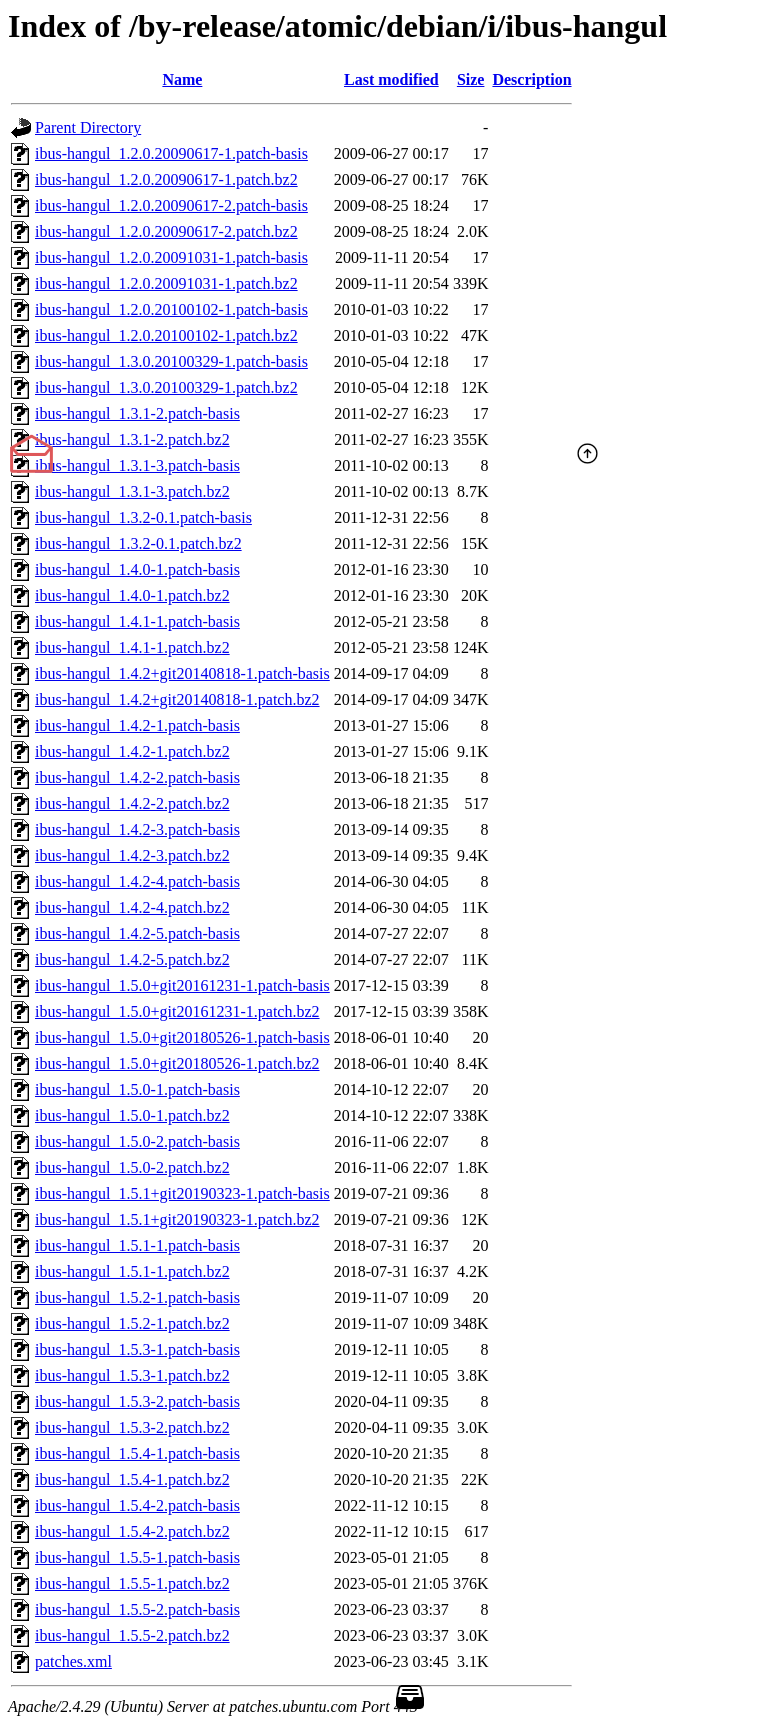  What do you see at coordinates (587, 453) in the screenshot?
I see `scroll to top of page` at bounding box center [587, 453].